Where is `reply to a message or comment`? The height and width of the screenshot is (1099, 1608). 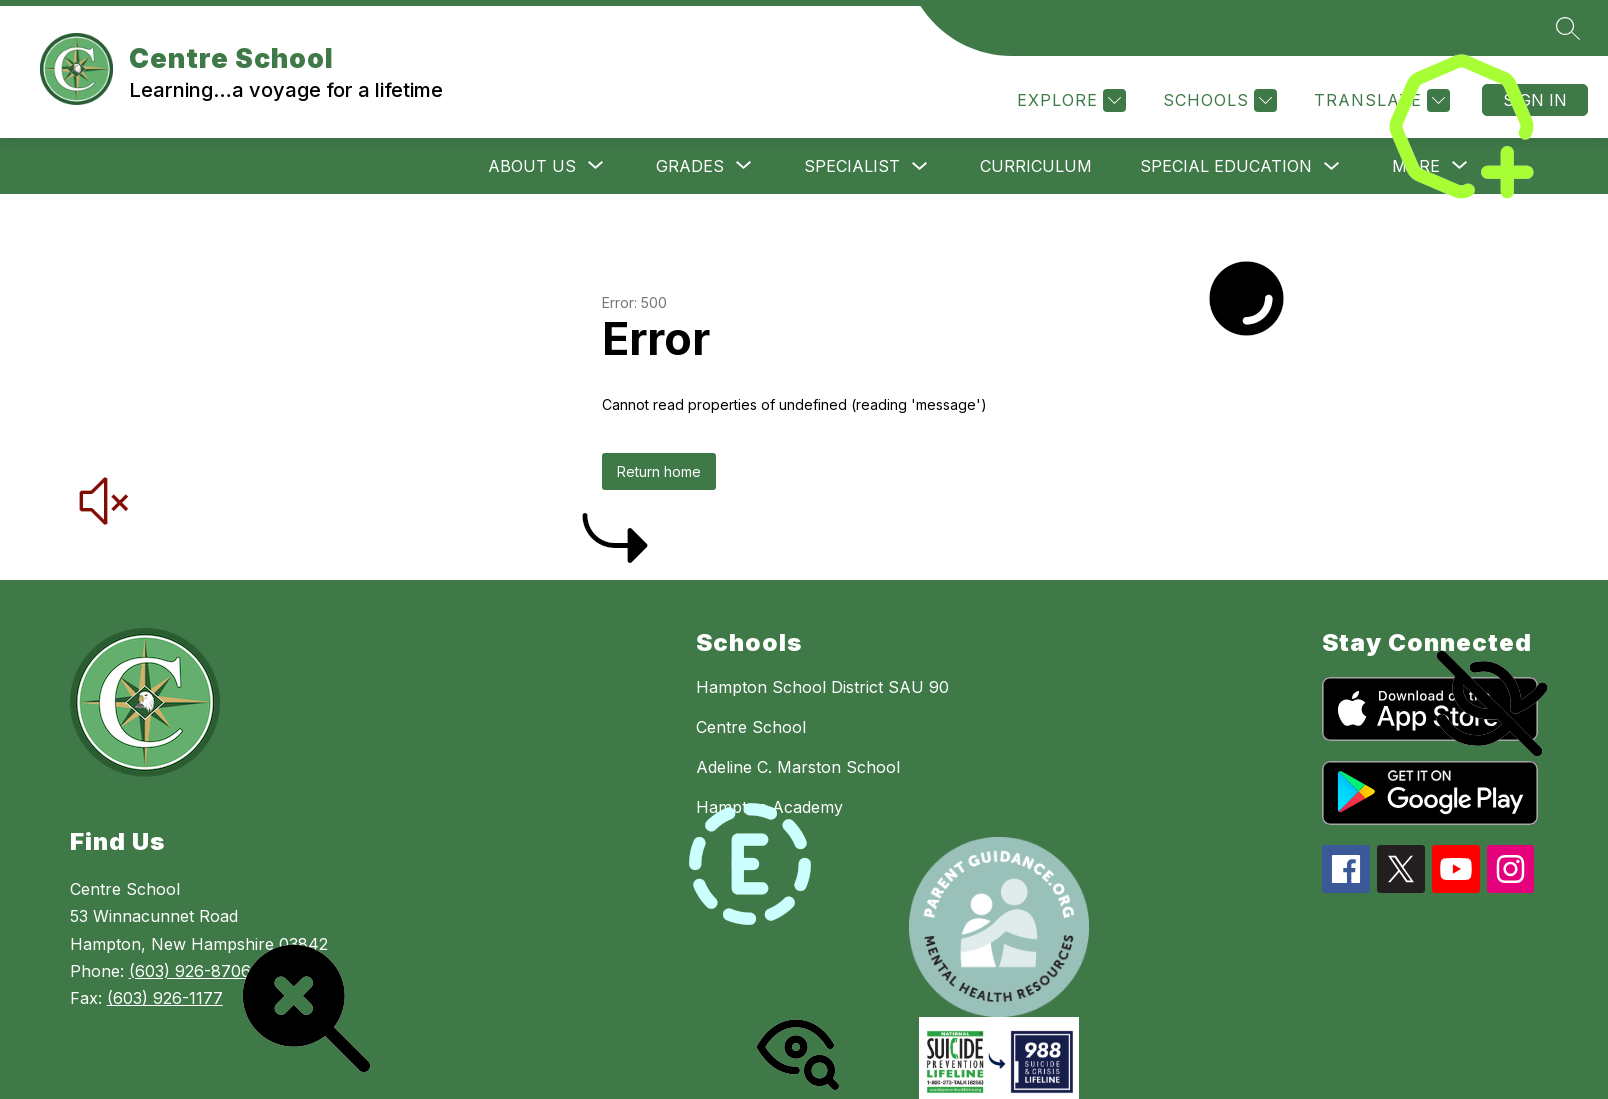
reply to a message or comment is located at coordinates (615, 538).